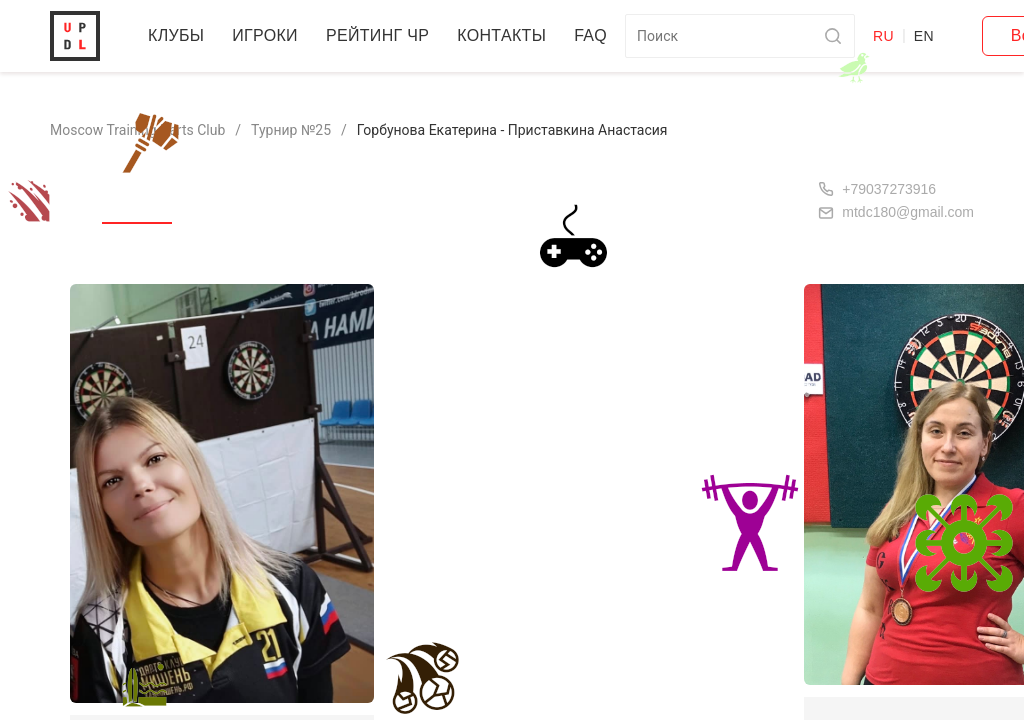  Describe the element at coordinates (144, 684) in the screenshot. I see `access surfing or water sports activities` at that location.